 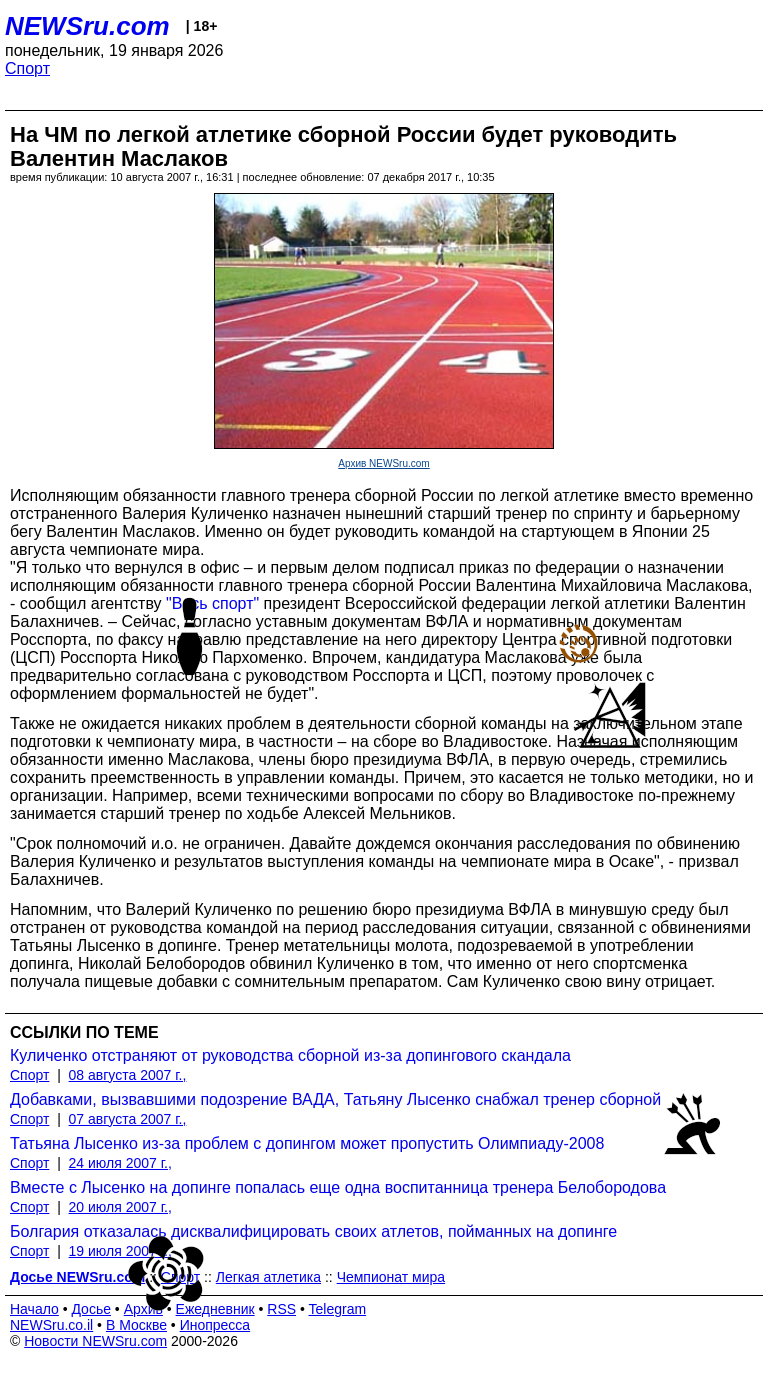 I want to click on indicates light refraction or spectrum settings, so click(x=610, y=718).